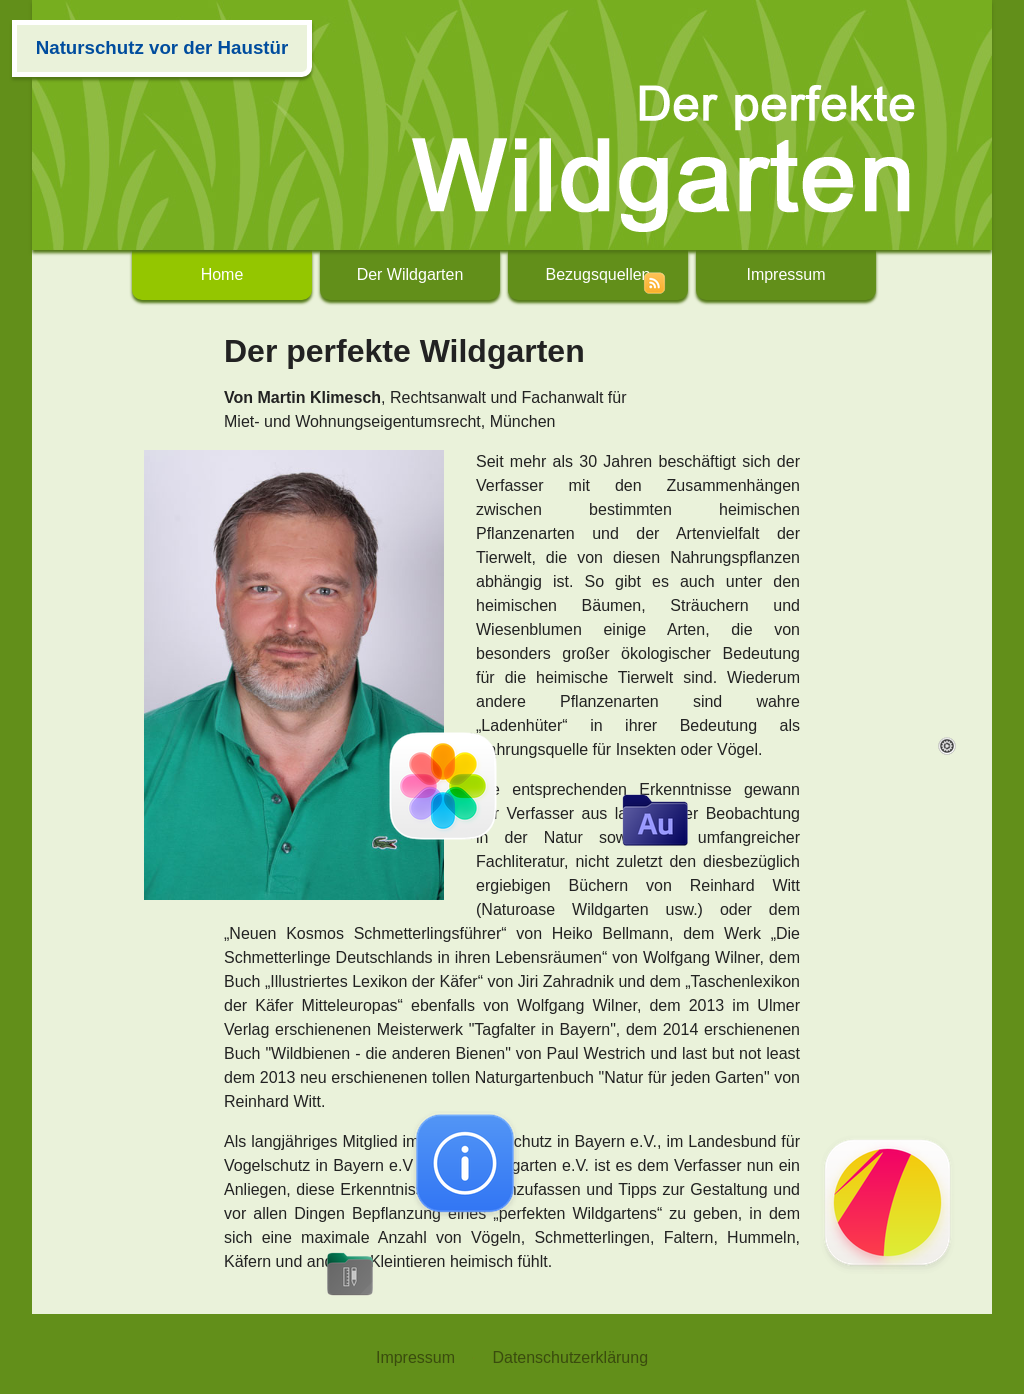 The width and height of the screenshot is (1024, 1394). I want to click on access RSS feed settings, so click(654, 283).